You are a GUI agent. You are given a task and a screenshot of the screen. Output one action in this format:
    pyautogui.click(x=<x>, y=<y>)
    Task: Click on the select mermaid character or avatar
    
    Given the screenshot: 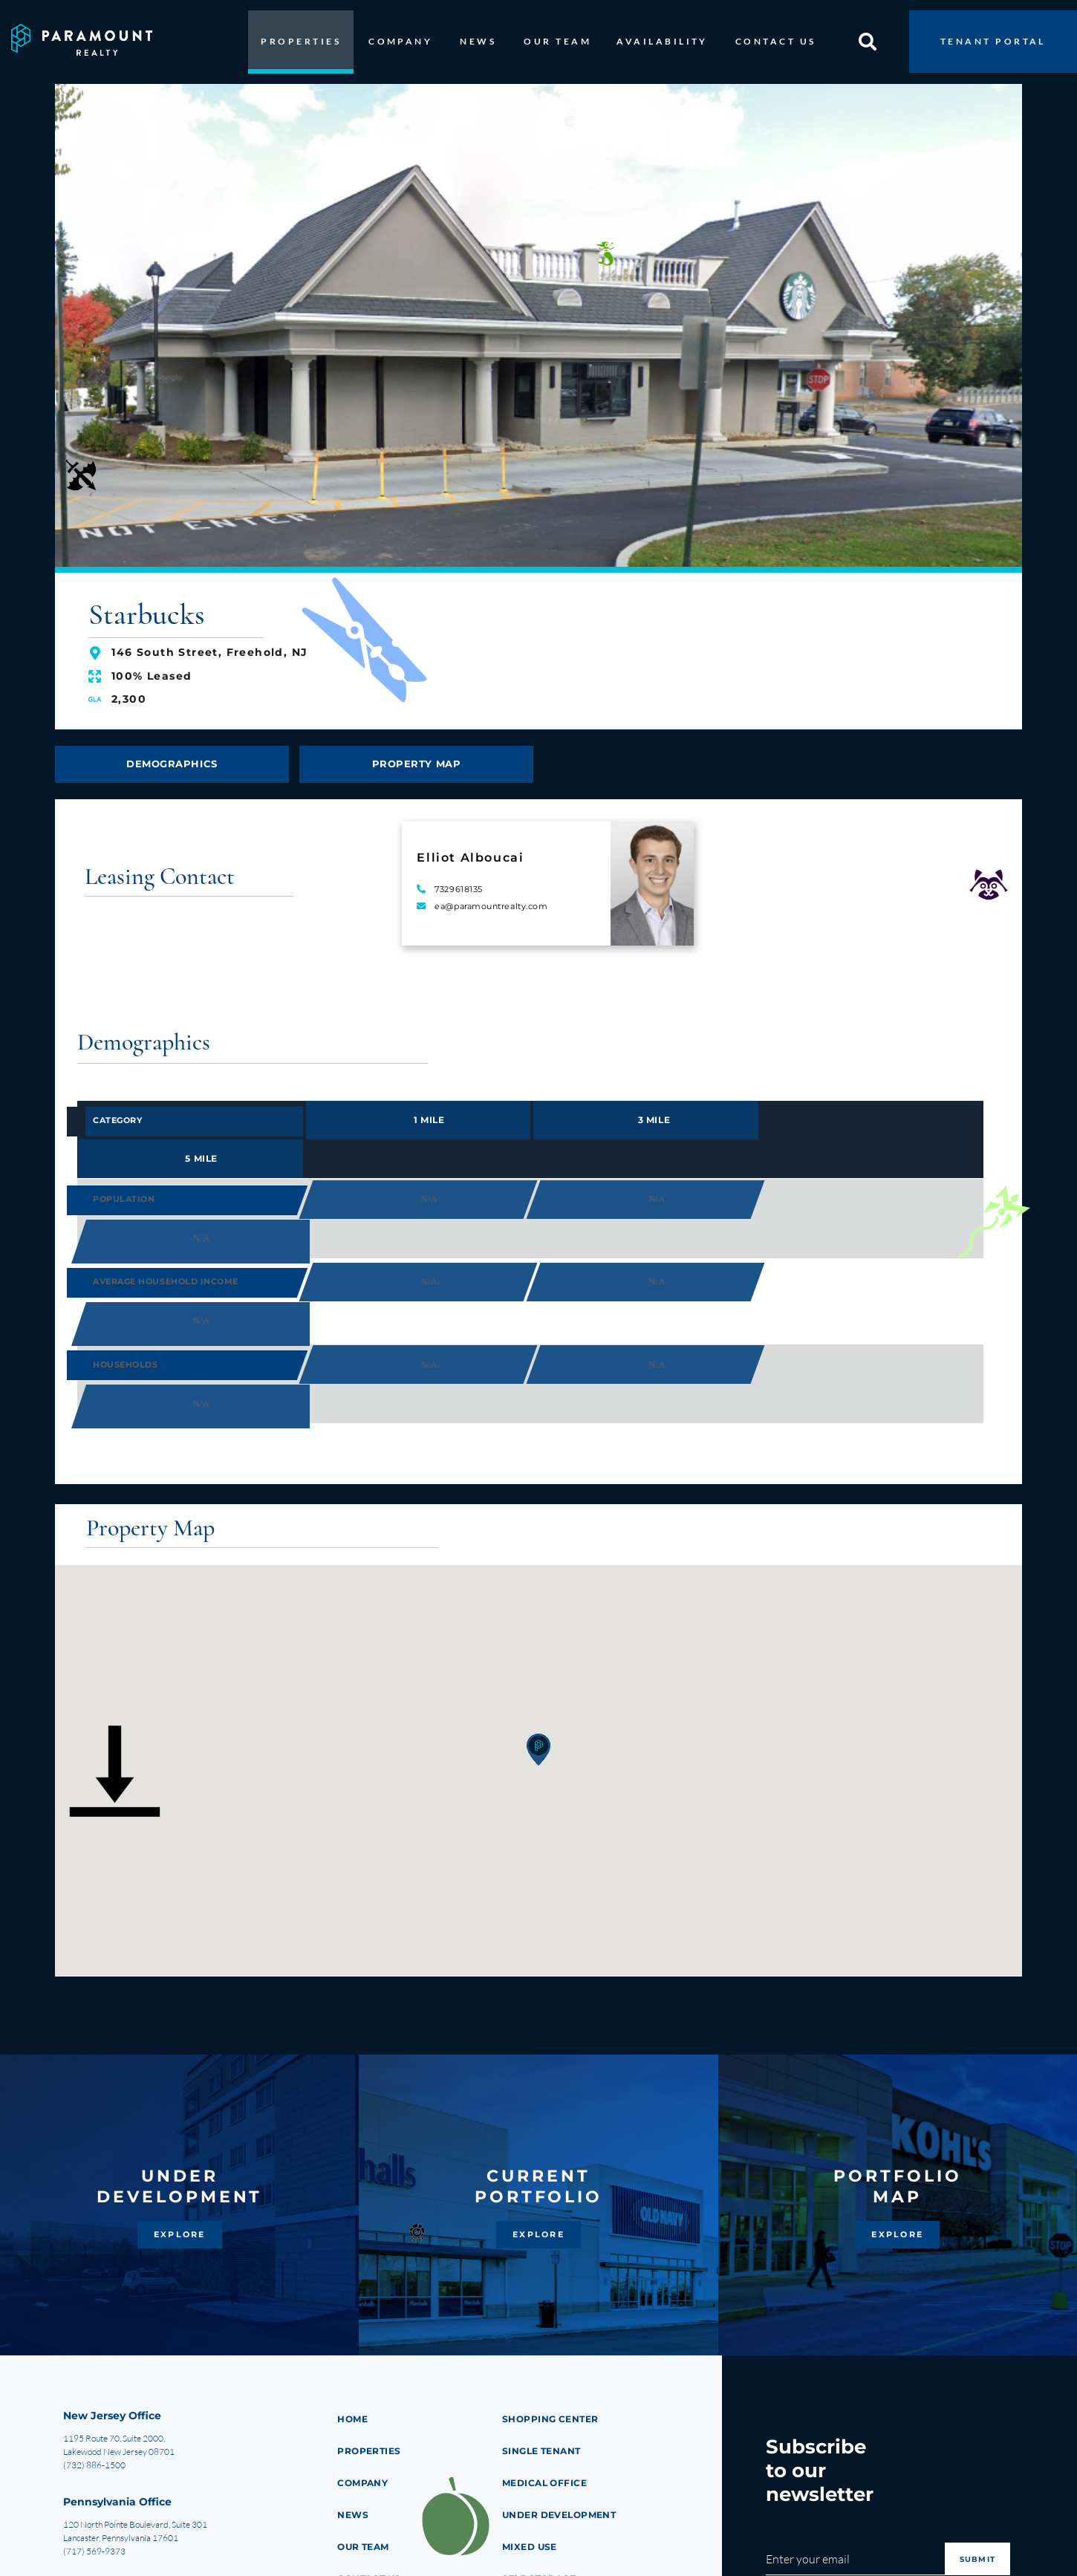 What is the action you would take?
    pyautogui.click(x=605, y=253)
    